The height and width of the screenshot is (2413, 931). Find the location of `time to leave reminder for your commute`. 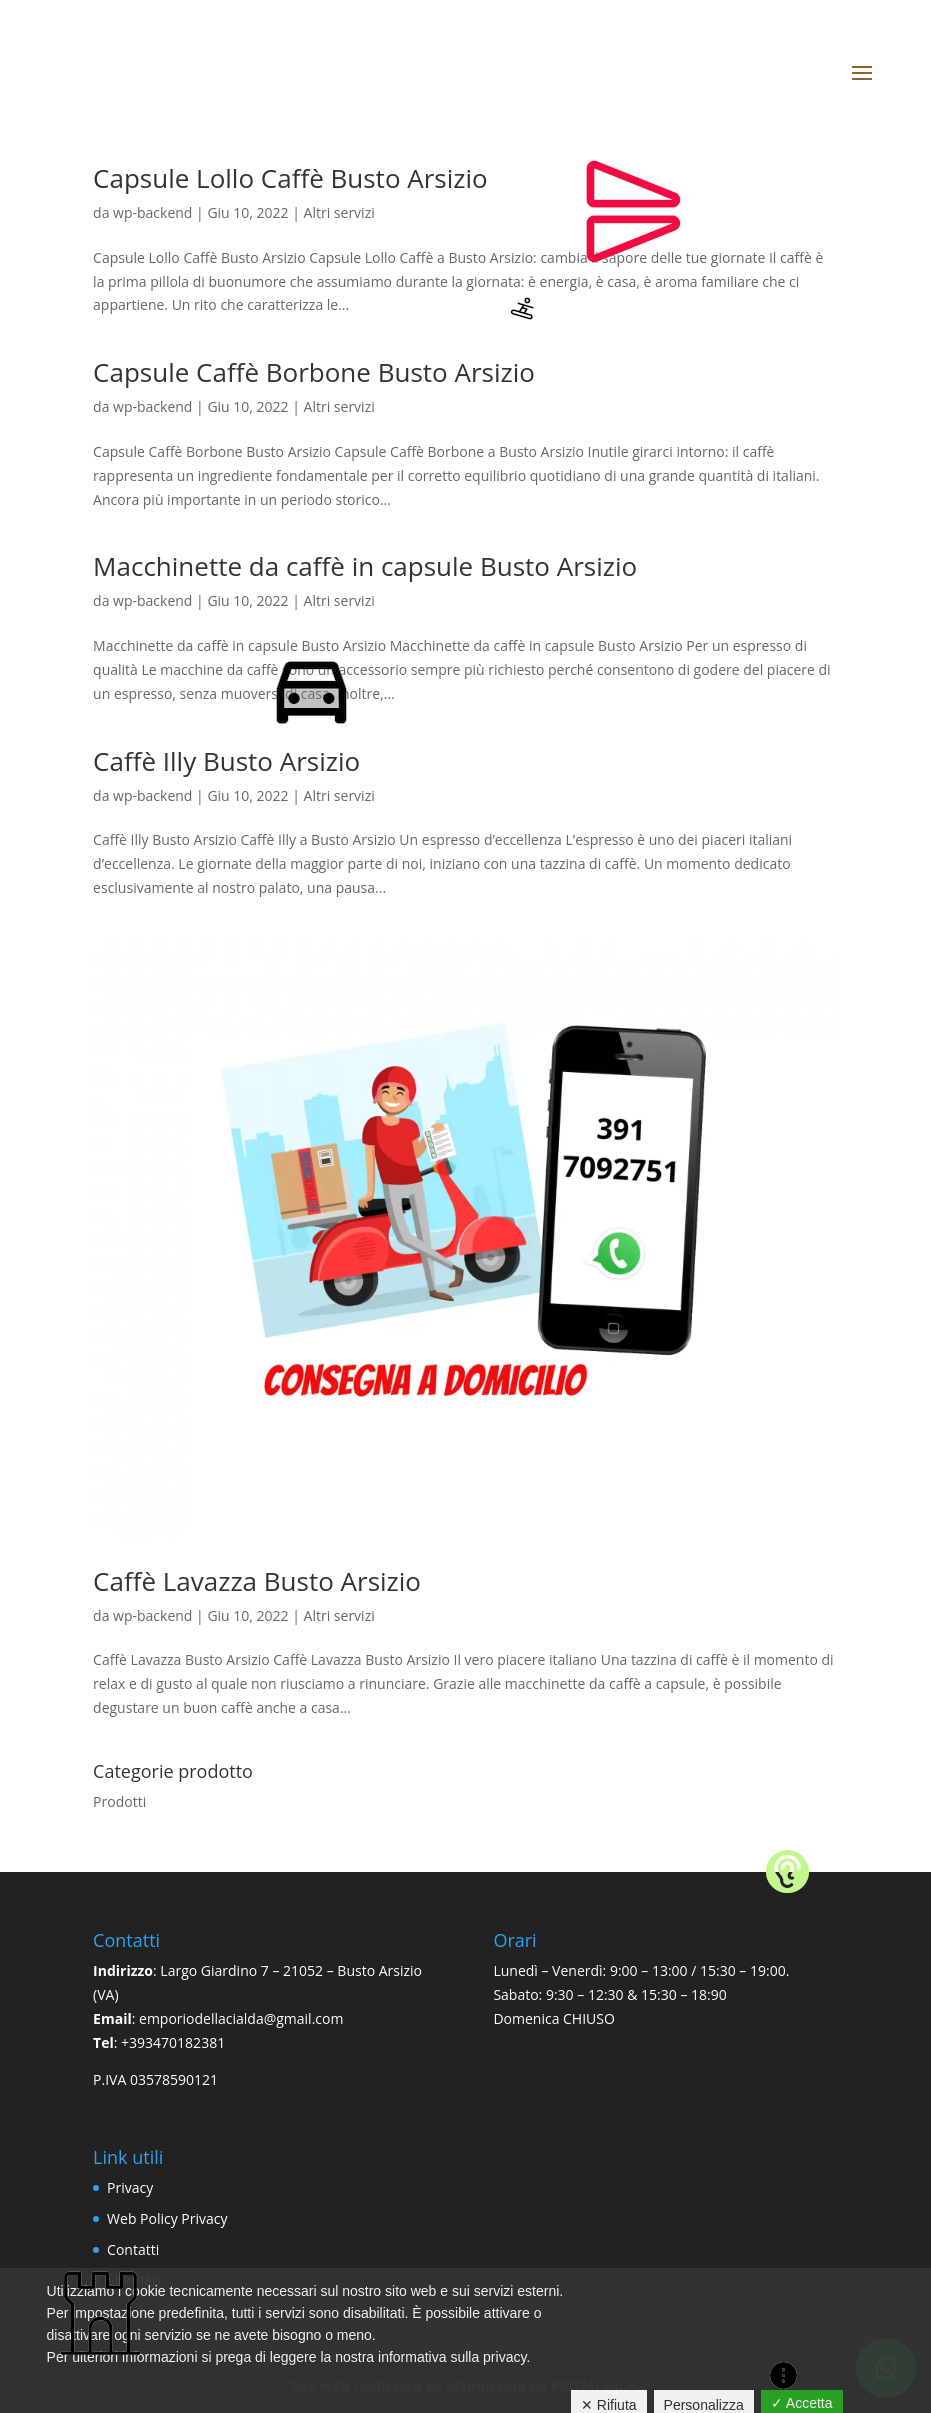

time to leave reminder for your commute is located at coordinates (311, 692).